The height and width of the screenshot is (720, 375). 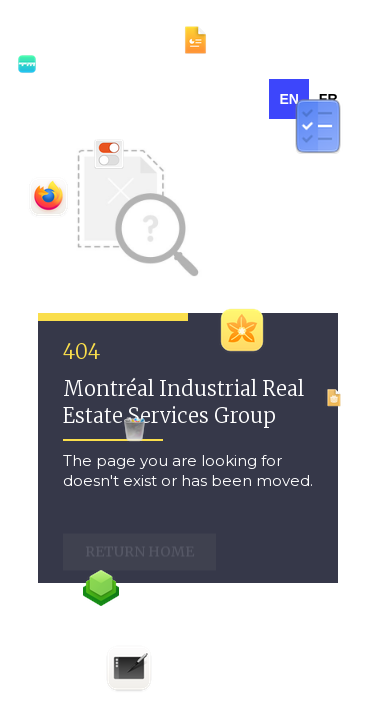 What do you see at coordinates (195, 40) in the screenshot?
I see `open a presentation file` at bounding box center [195, 40].